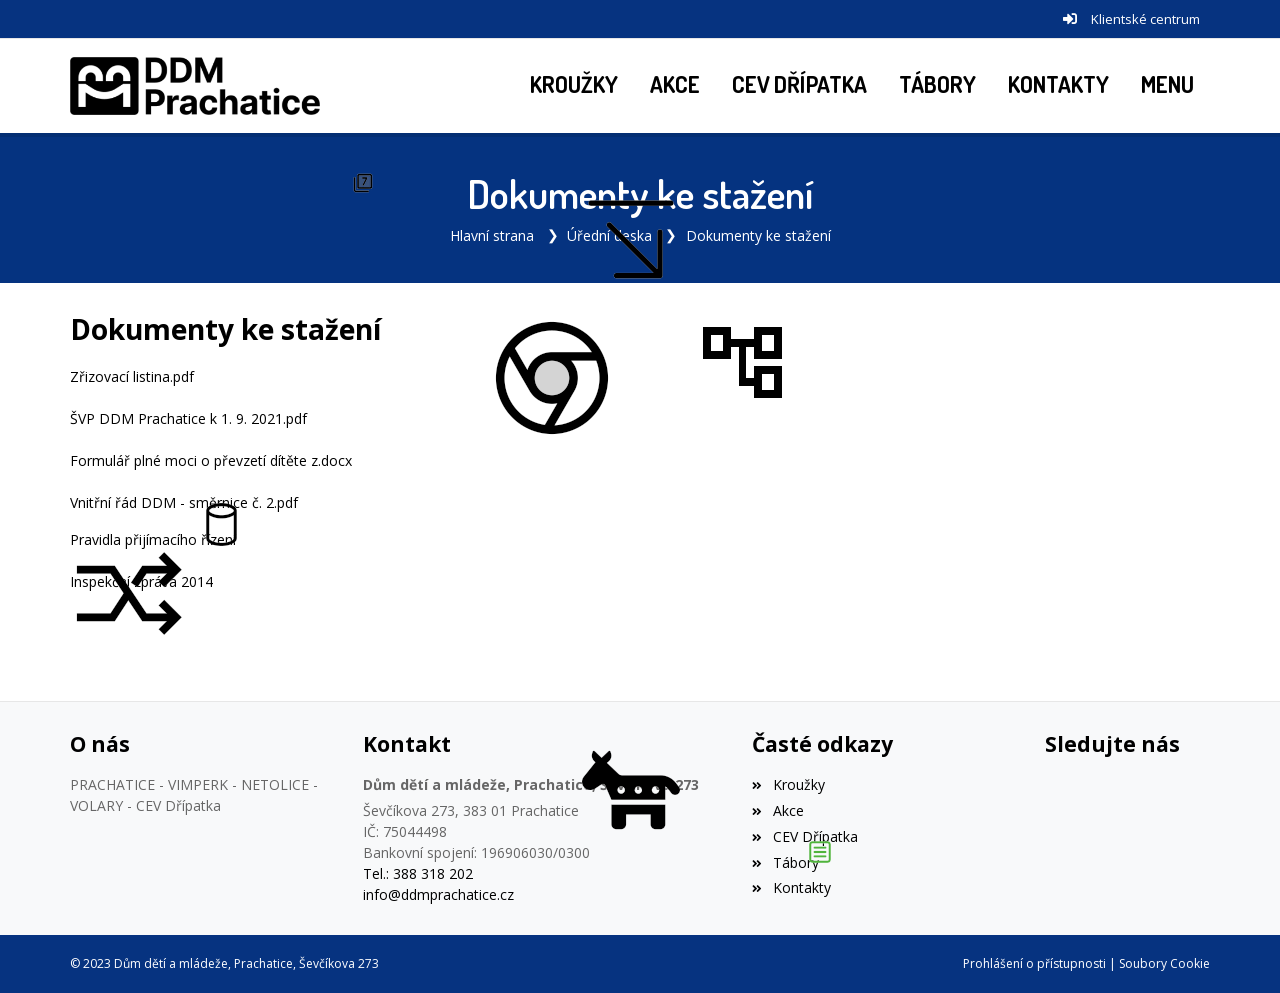 This screenshot has width=1280, height=993. What do you see at coordinates (742, 362) in the screenshot?
I see `view organizational hierarchy or structure` at bounding box center [742, 362].